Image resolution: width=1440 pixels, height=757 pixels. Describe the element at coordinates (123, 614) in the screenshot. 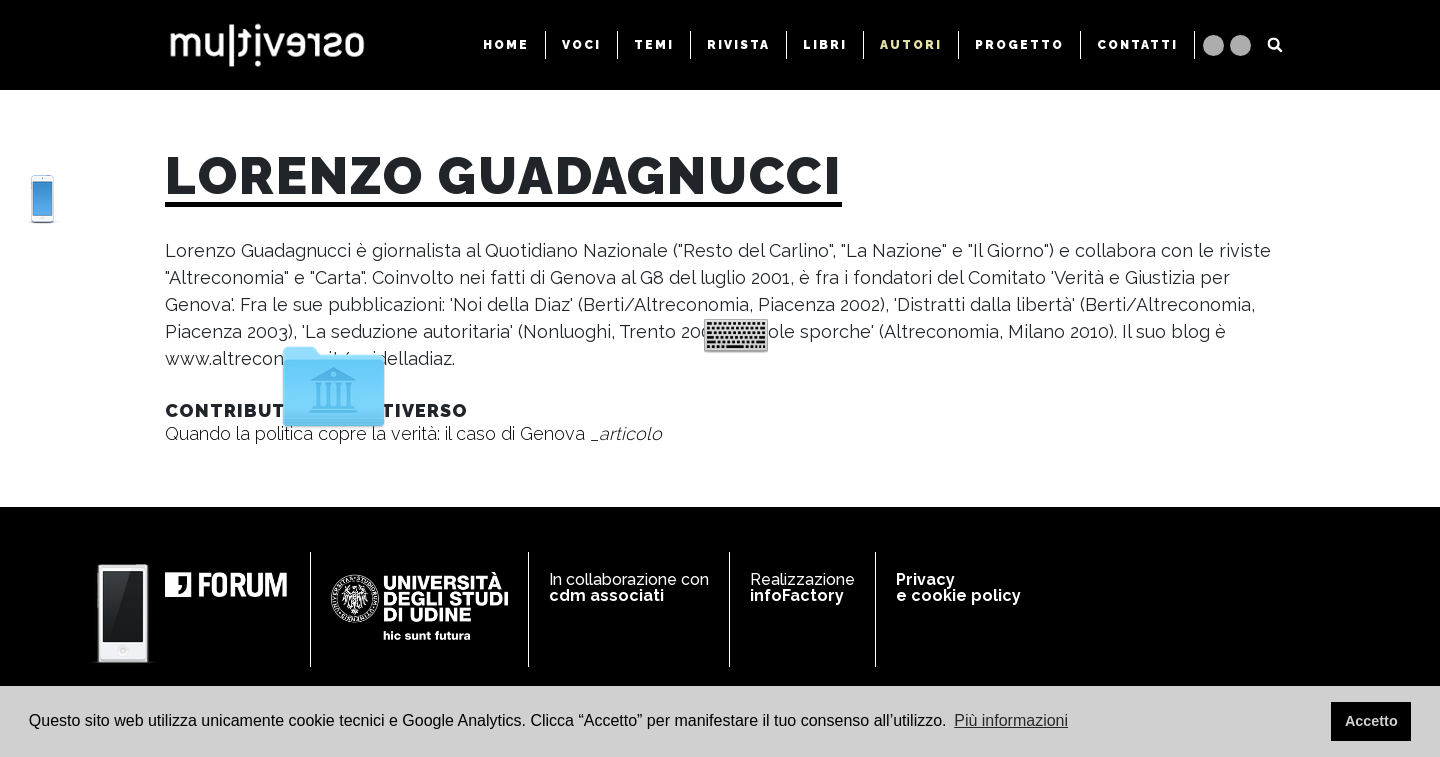

I see `indicates a connected iPod nano device` at that location.